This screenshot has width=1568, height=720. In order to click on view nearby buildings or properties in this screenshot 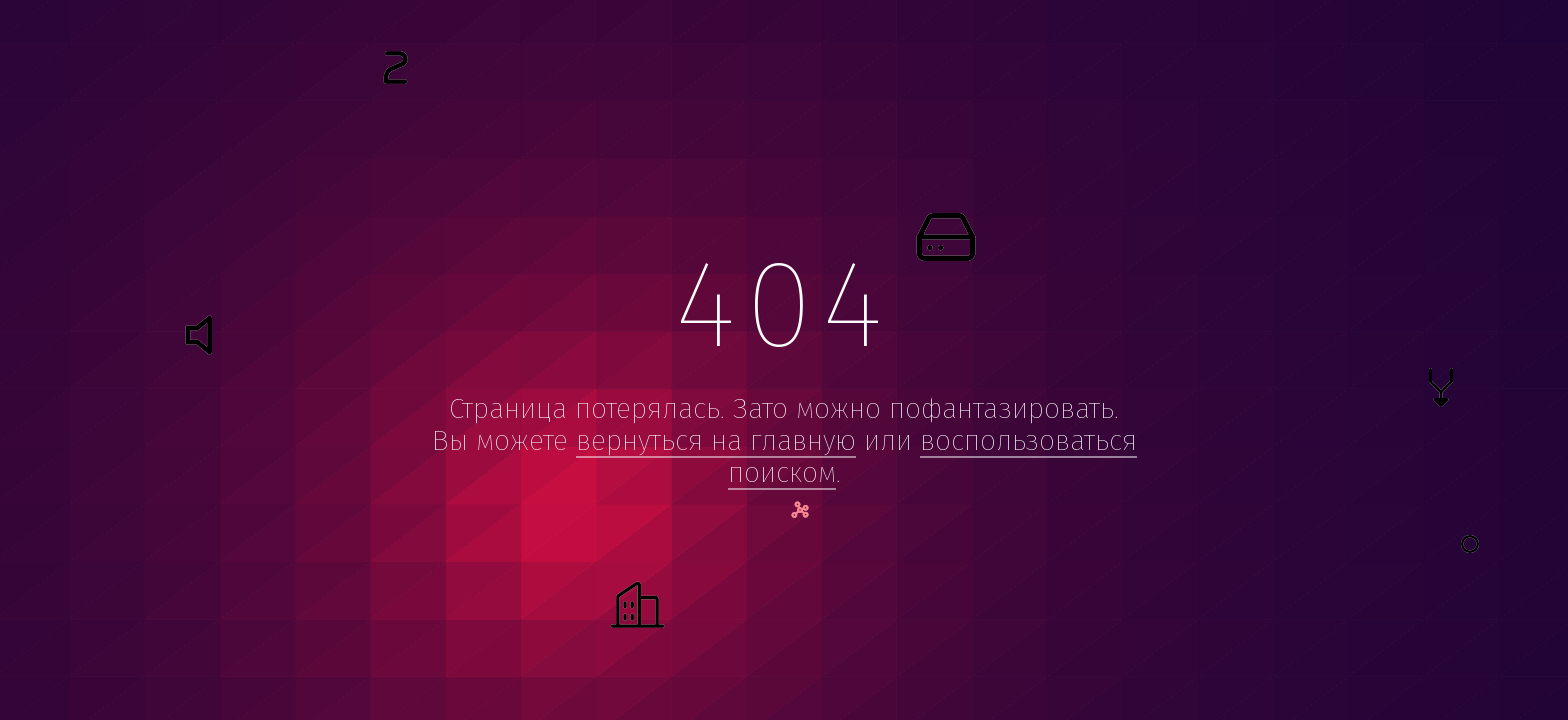, I will do `click(637, 606)`.